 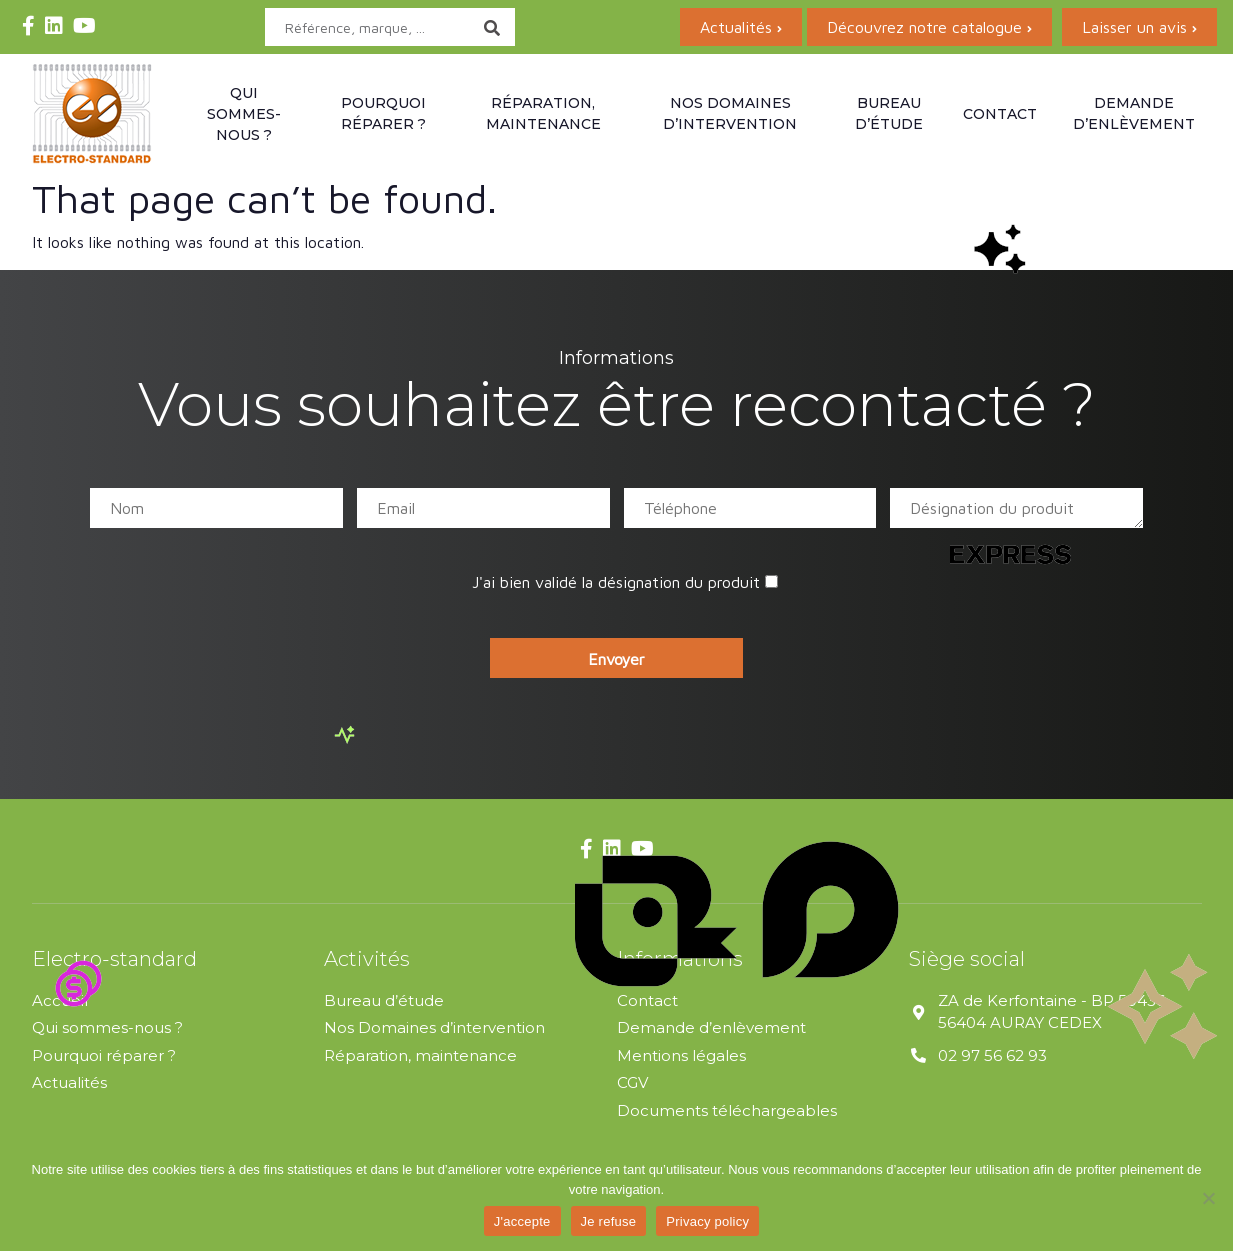 What do you see at coordinates (656, 921) in the screenshot?
I see `teal app logo` at bounding box center [656, 921].